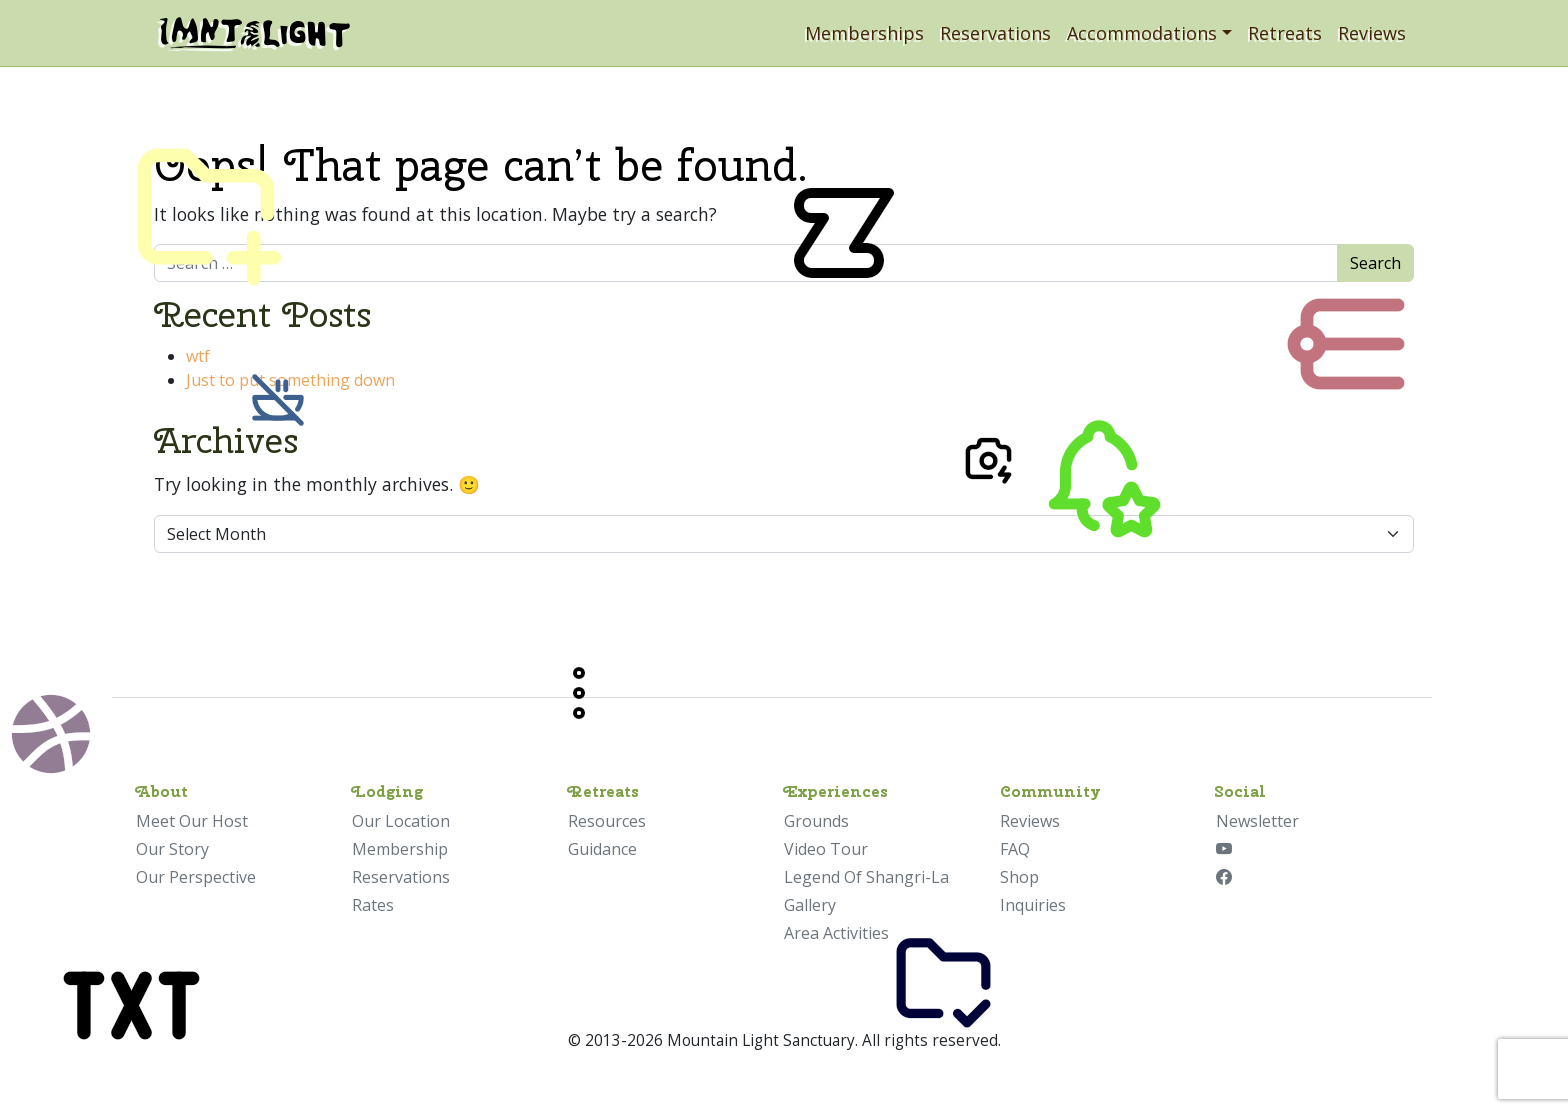 This screenshot has width=1568, height=1113. Describe the element at coordinates (844, 233) in the screenshot. I see `open zwift app` at that location.